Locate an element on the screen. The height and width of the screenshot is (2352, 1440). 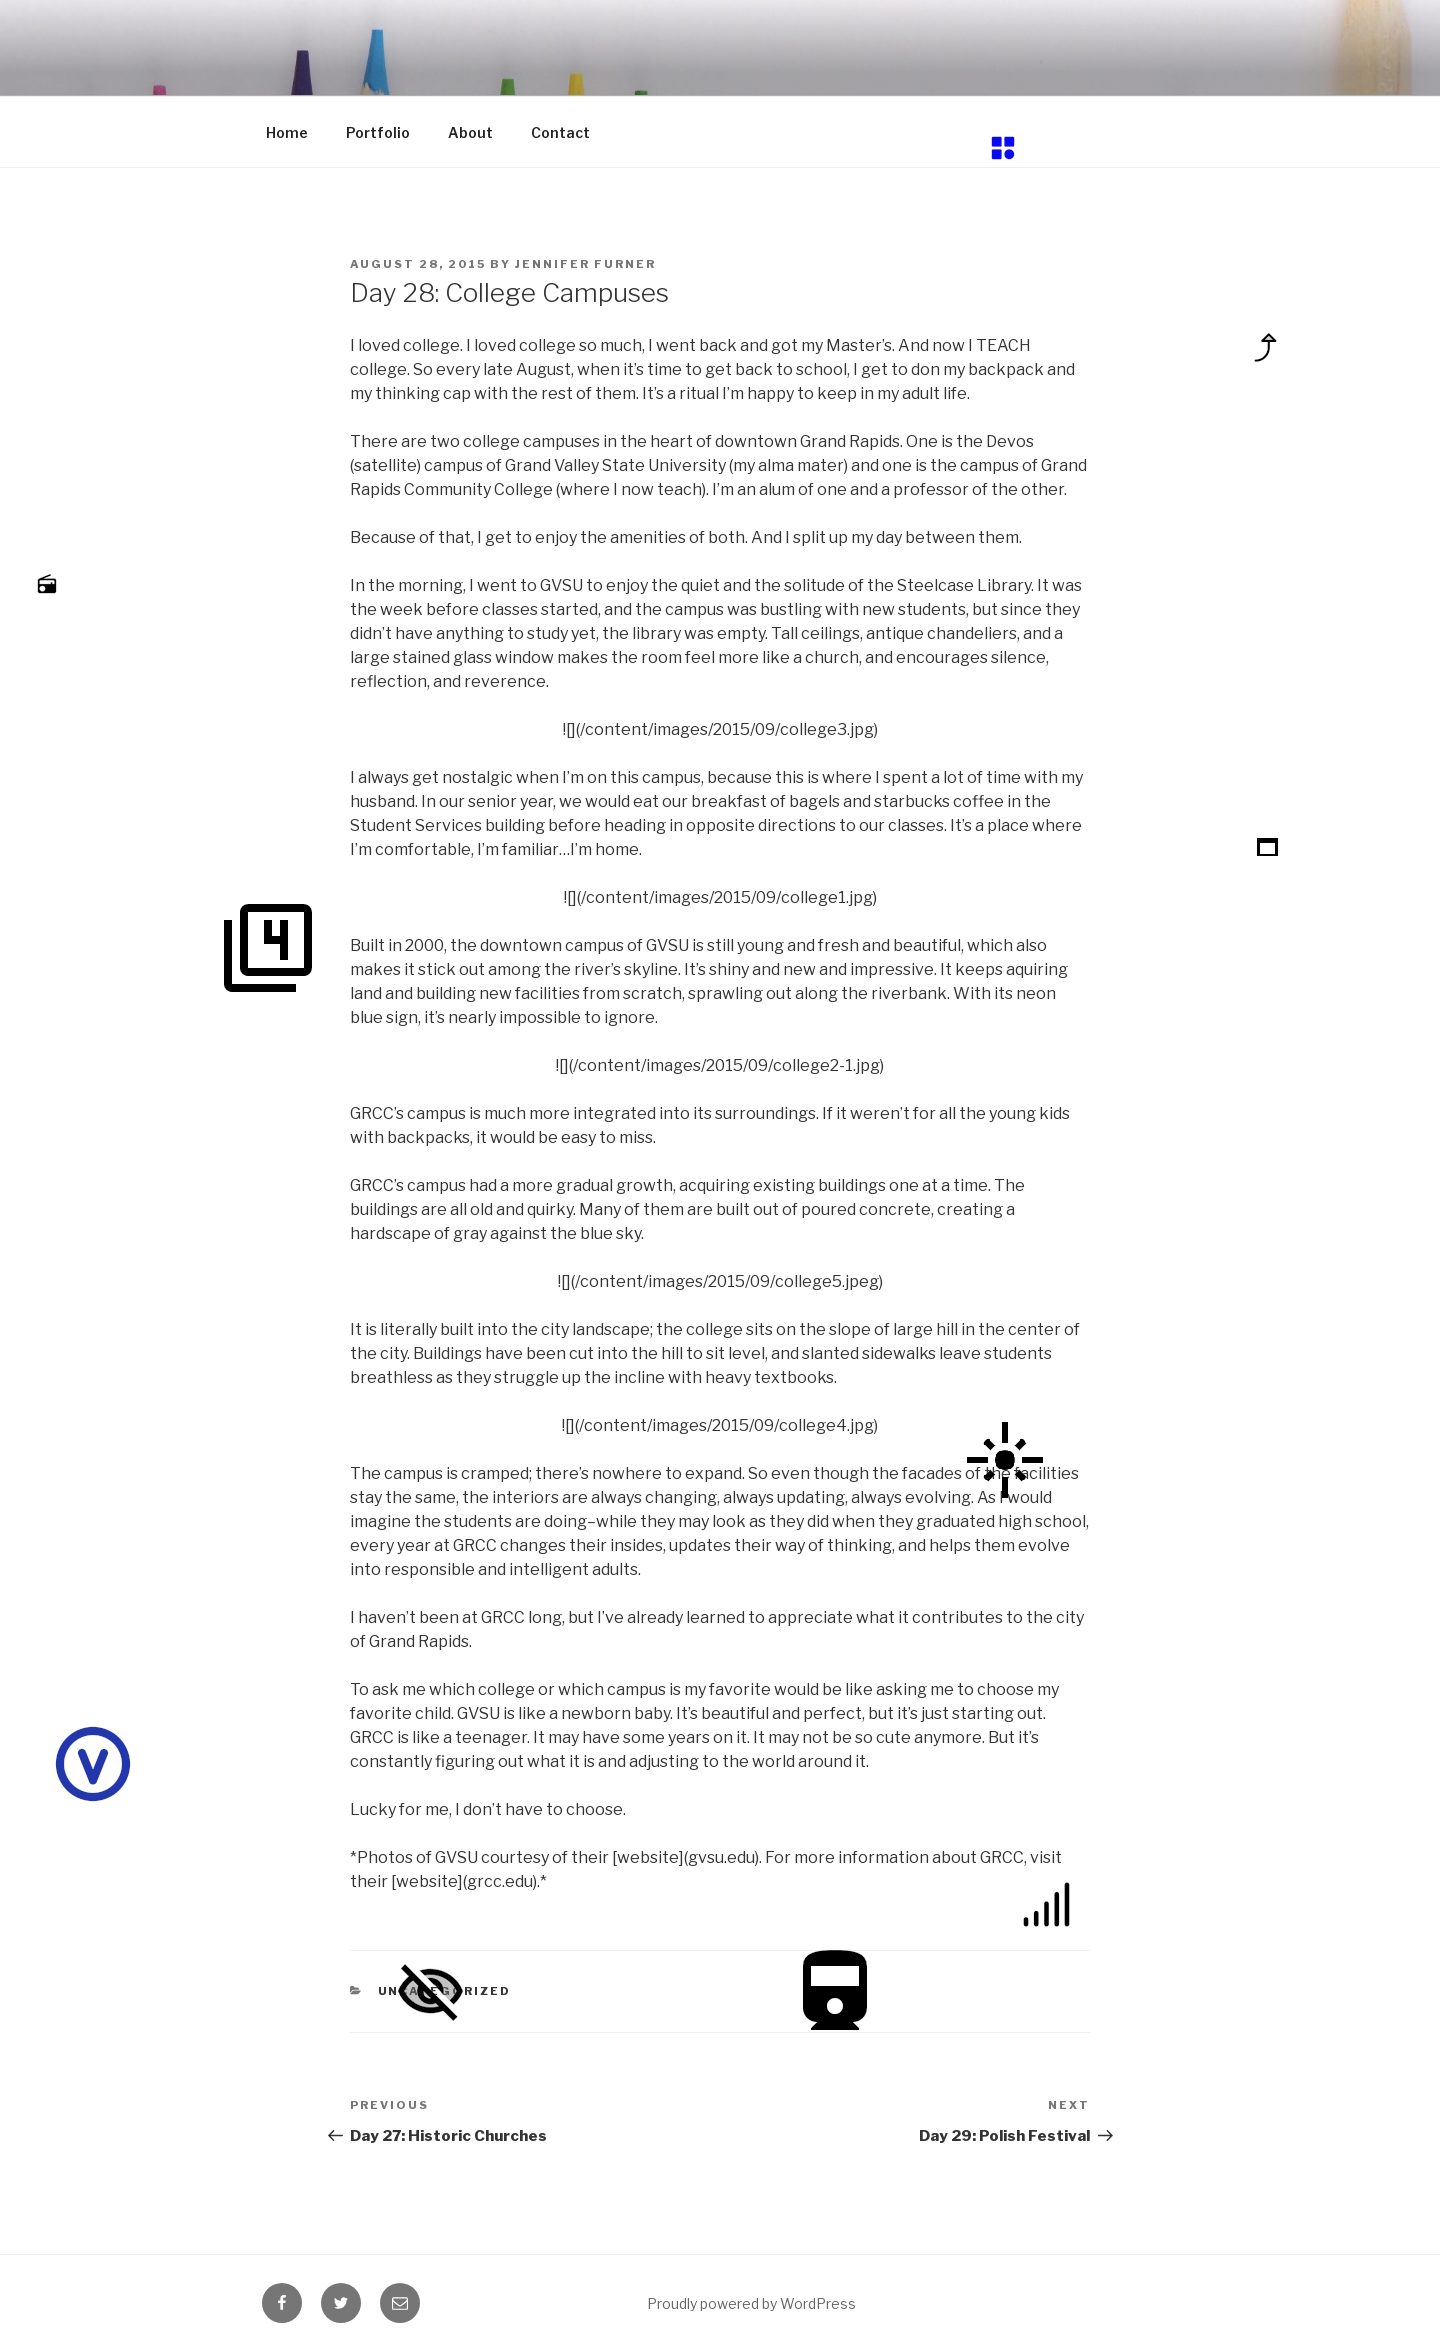
select filter option 4 is located at coordinates (268, 948).